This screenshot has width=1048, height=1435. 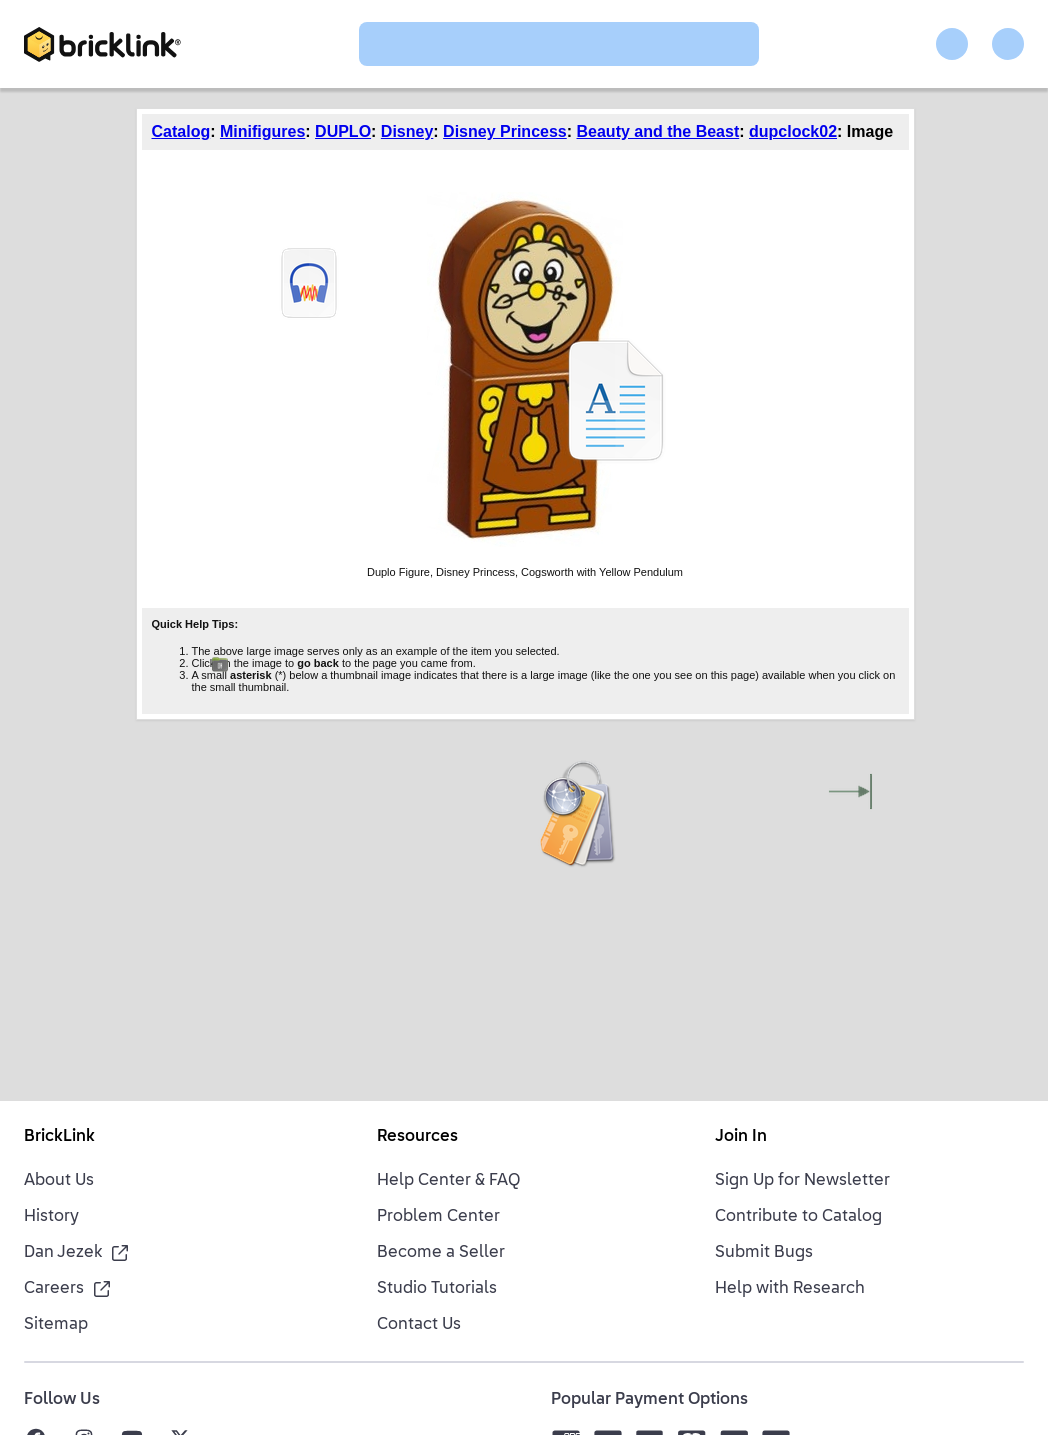 I want to click on jump to the last item in a list, so click(x=850, y=791).